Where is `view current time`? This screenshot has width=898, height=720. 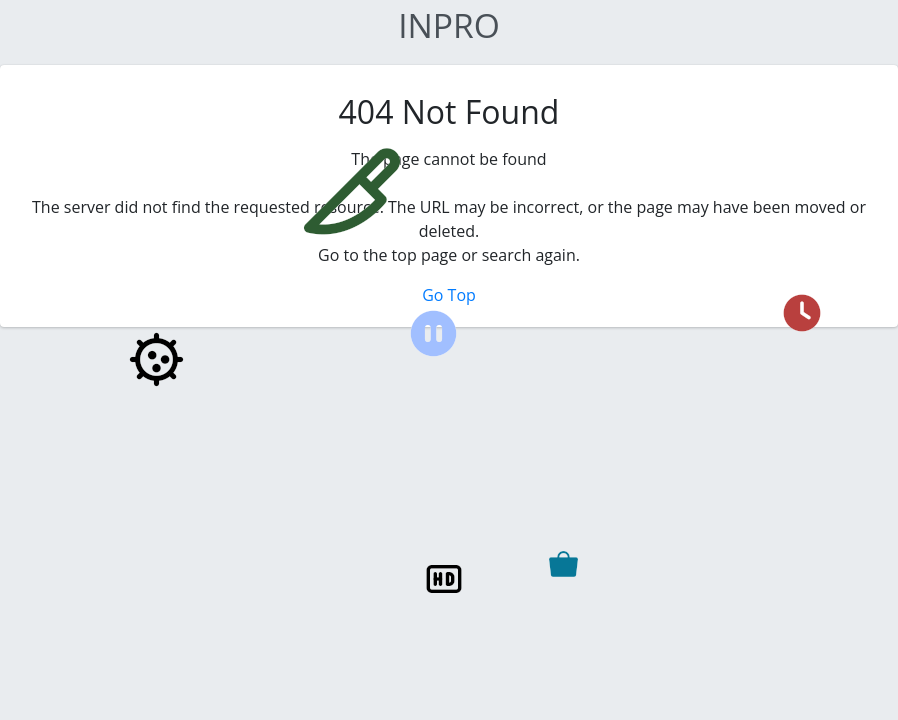 view current time is located at coordinates (802, 313).